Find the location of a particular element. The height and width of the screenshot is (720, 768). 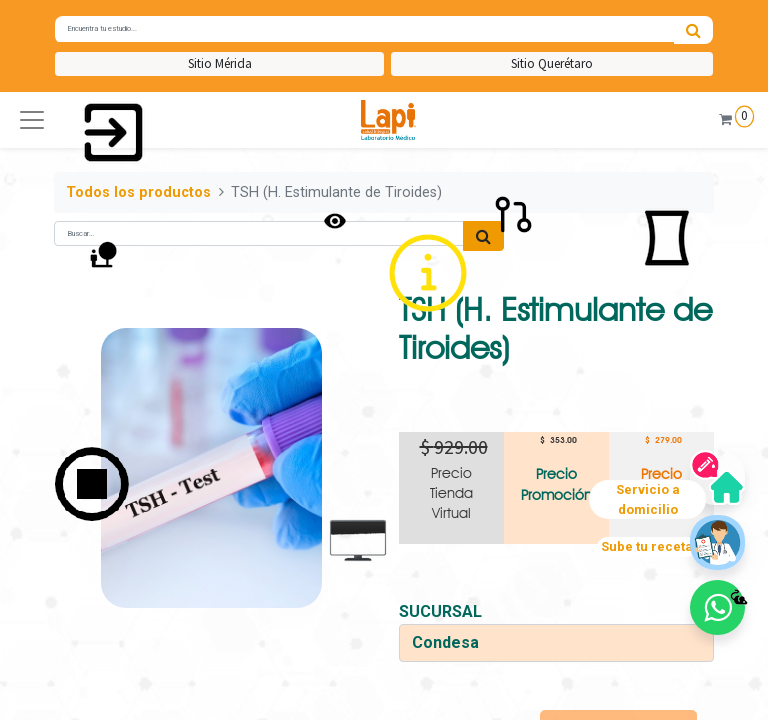

access TV or display settings is located at coordinates (358, 538).